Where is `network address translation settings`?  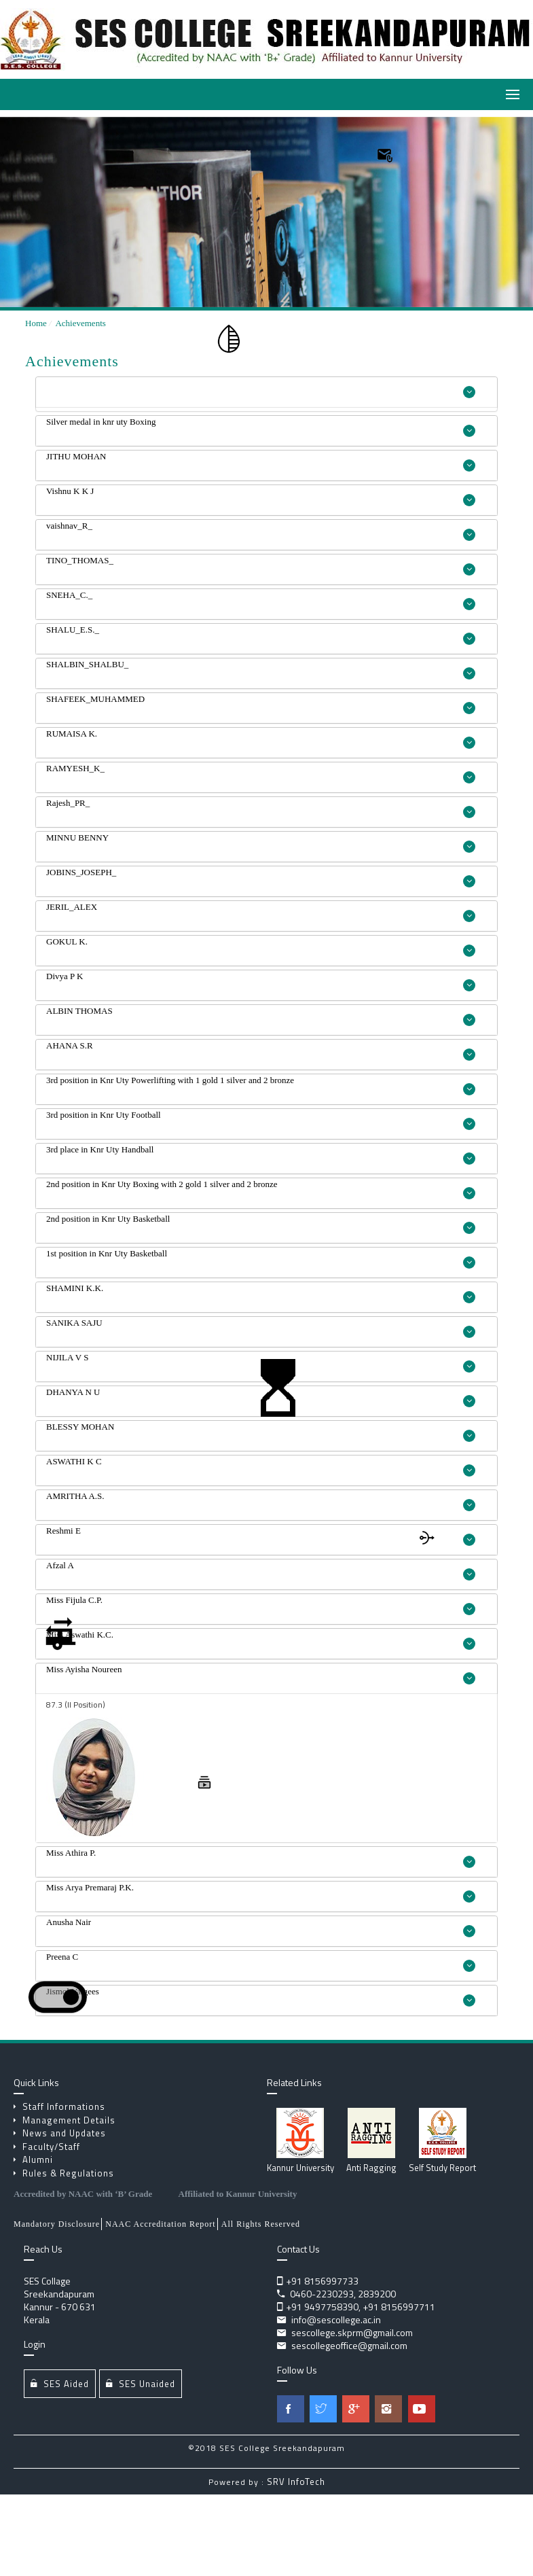
network address translation settings is located at coordinates (427, 1538).